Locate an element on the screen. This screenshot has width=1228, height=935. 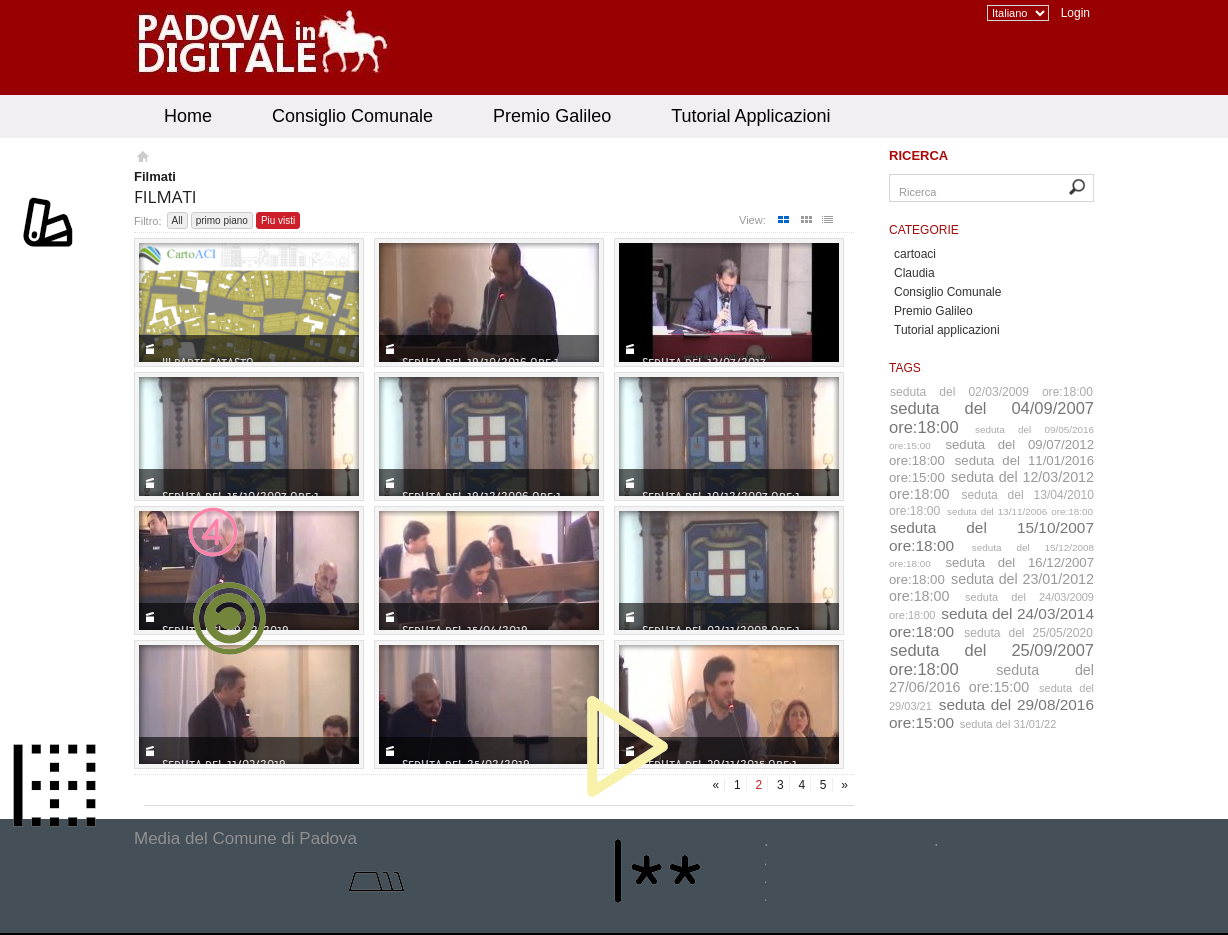
indicates step four in a multi-step process is located at coordinates (213, 532).